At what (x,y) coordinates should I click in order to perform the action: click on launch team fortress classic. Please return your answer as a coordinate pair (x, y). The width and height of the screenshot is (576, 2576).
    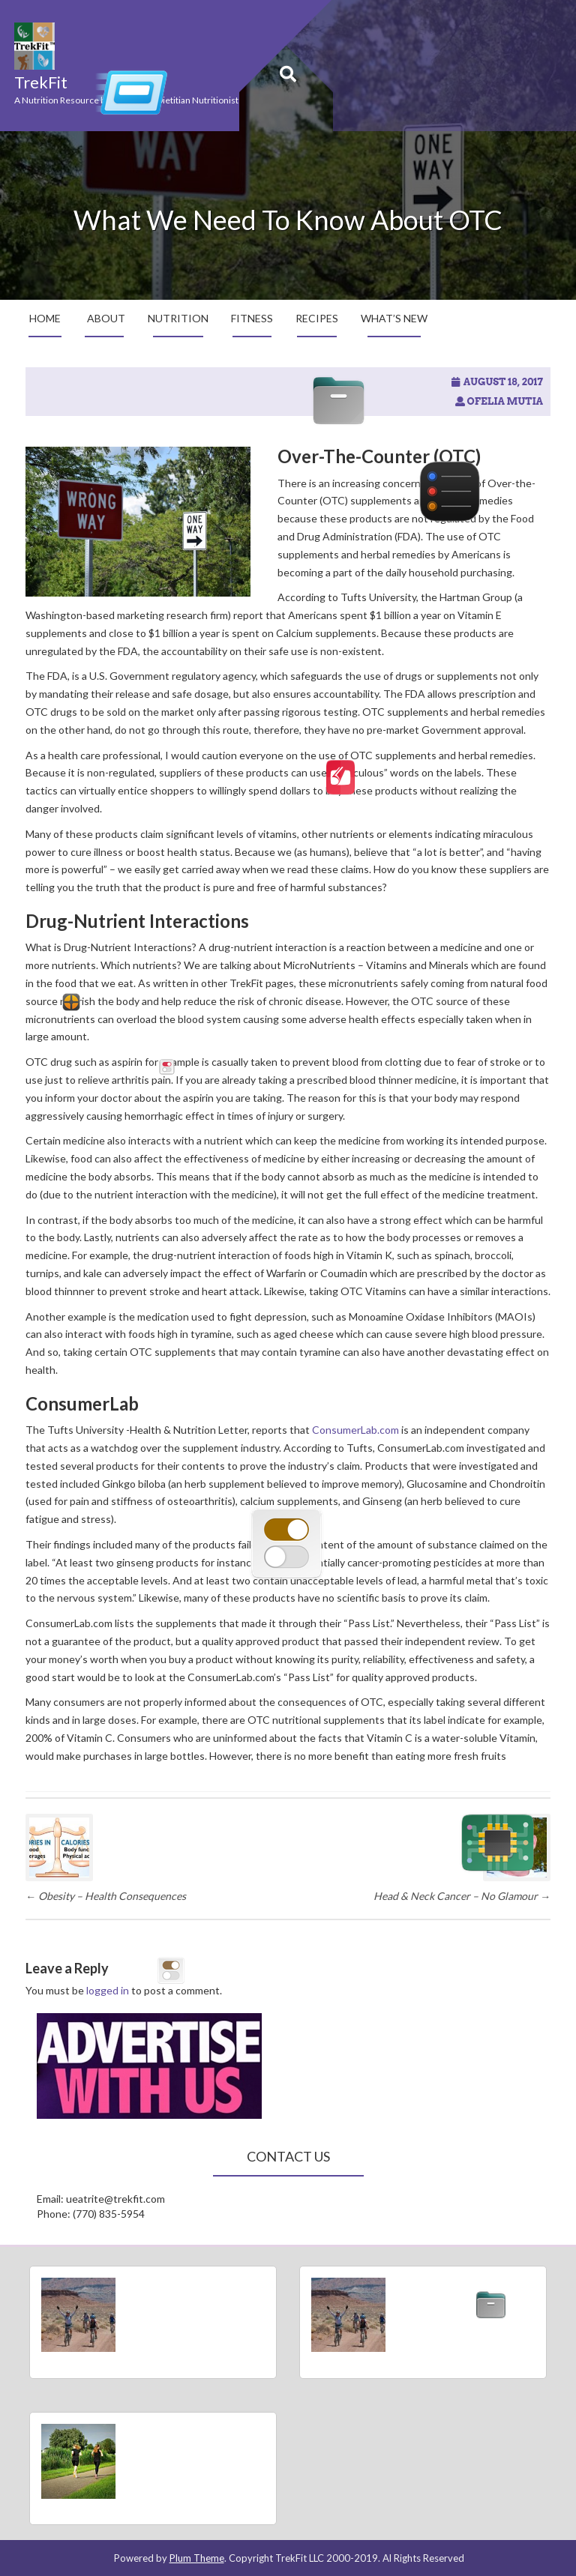
    Looking at the image, I should click on (71, 1002).